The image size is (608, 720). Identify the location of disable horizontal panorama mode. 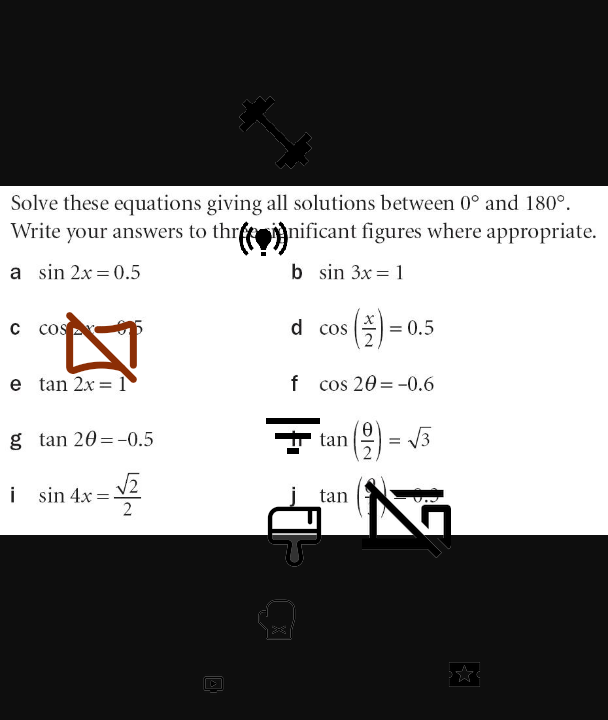
(101, 347).